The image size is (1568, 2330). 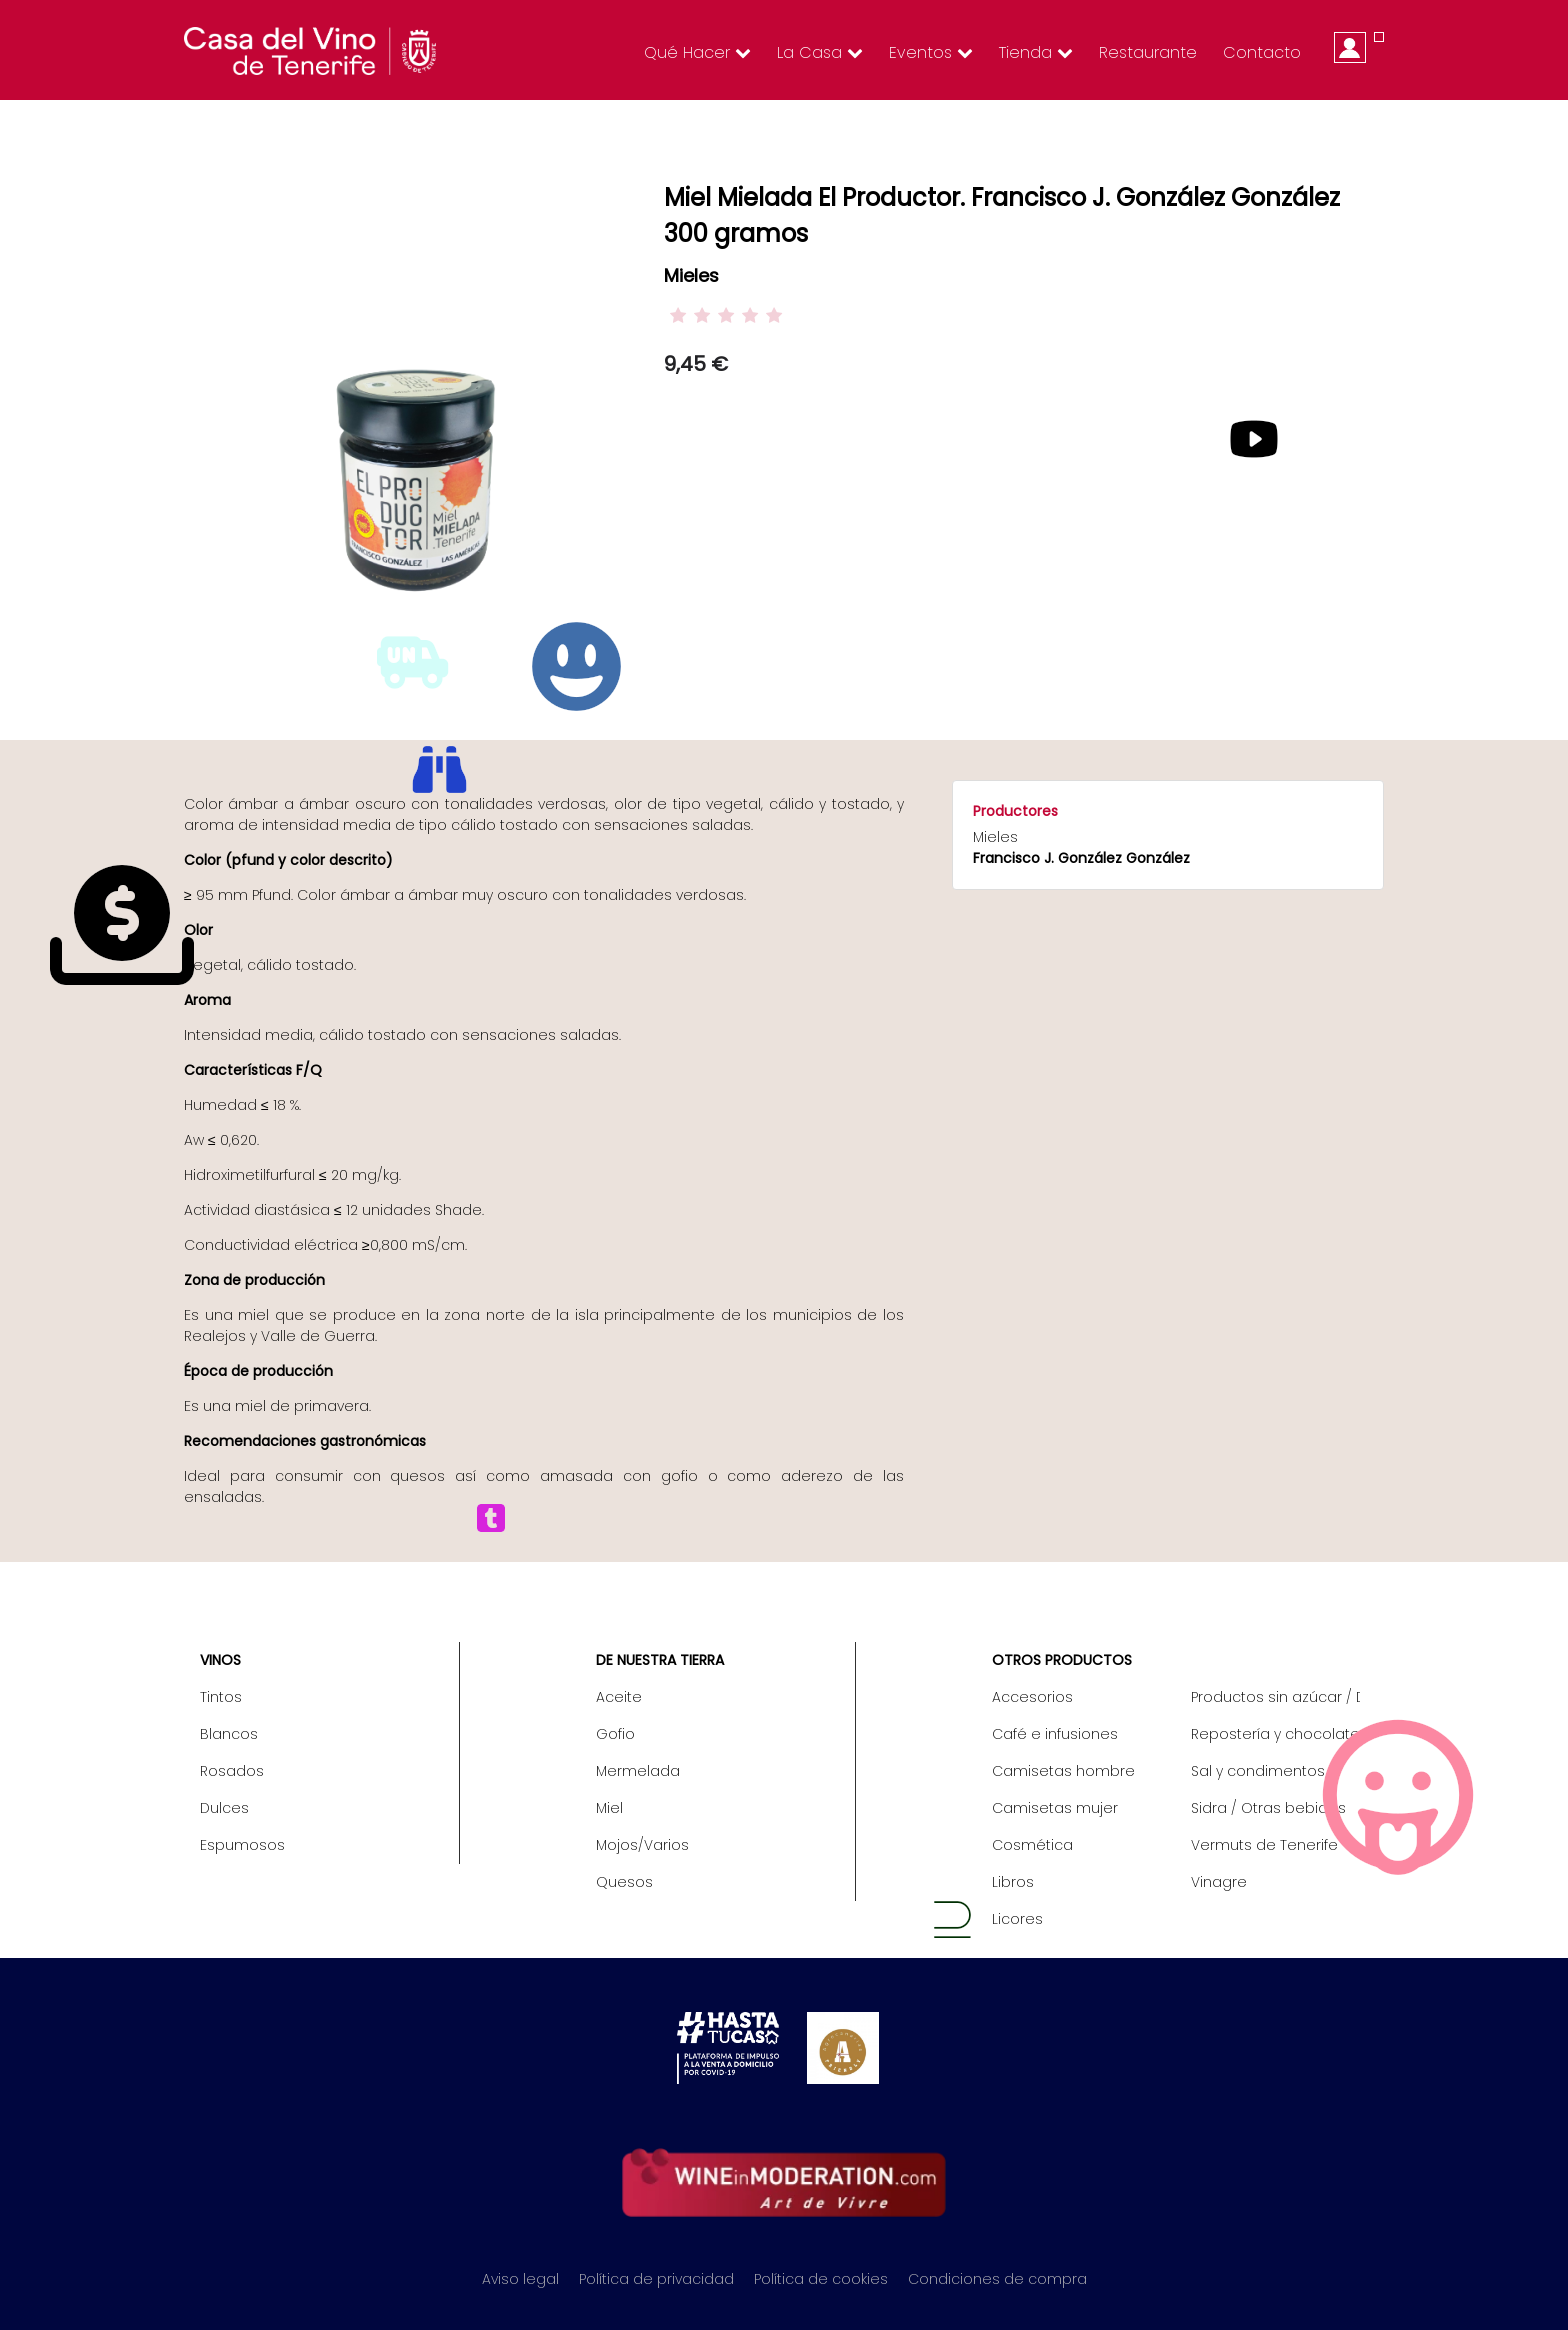 What do you see at coordinates (576, 666) in the screenshot?
I see `react to a message with a happy emoji` at bounding box center [576, 666].